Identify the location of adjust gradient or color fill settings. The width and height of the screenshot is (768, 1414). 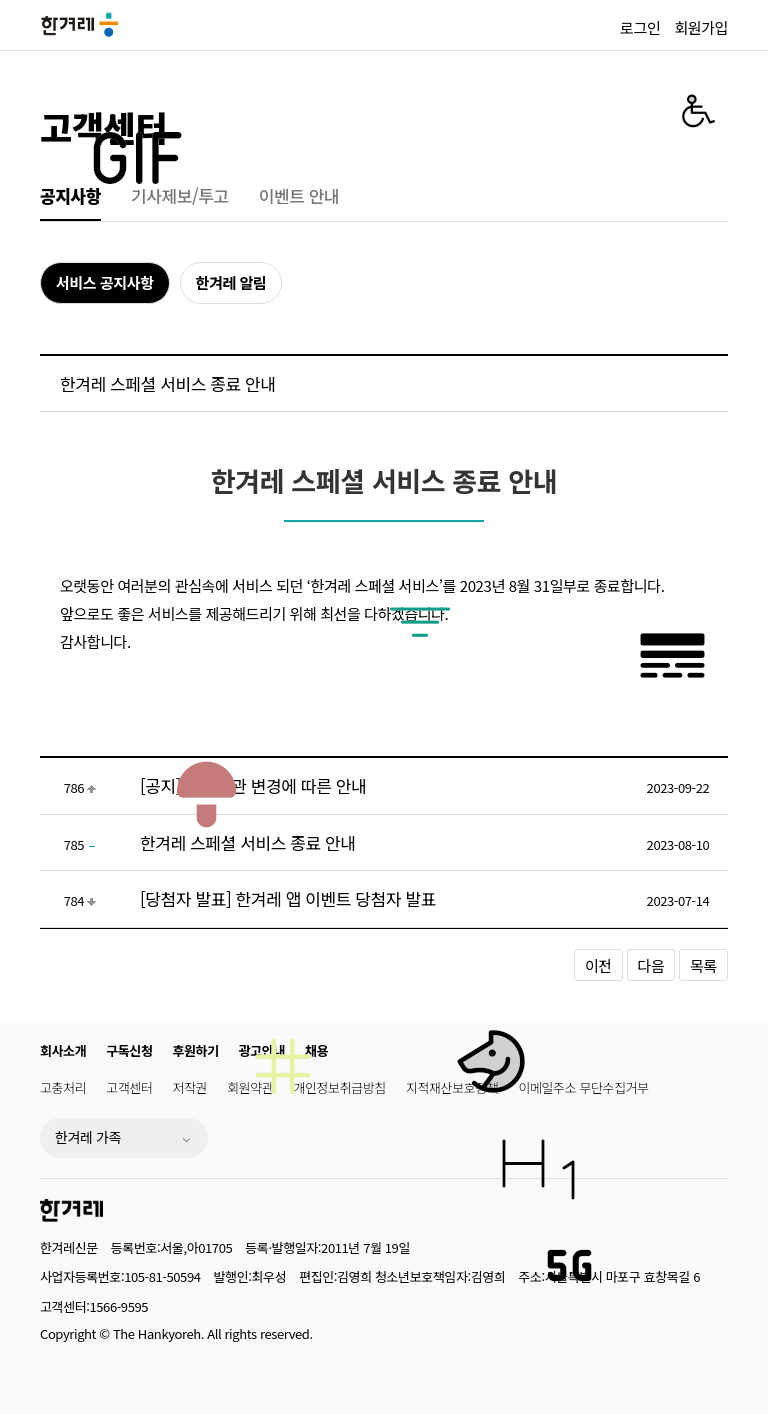
(672, 655).